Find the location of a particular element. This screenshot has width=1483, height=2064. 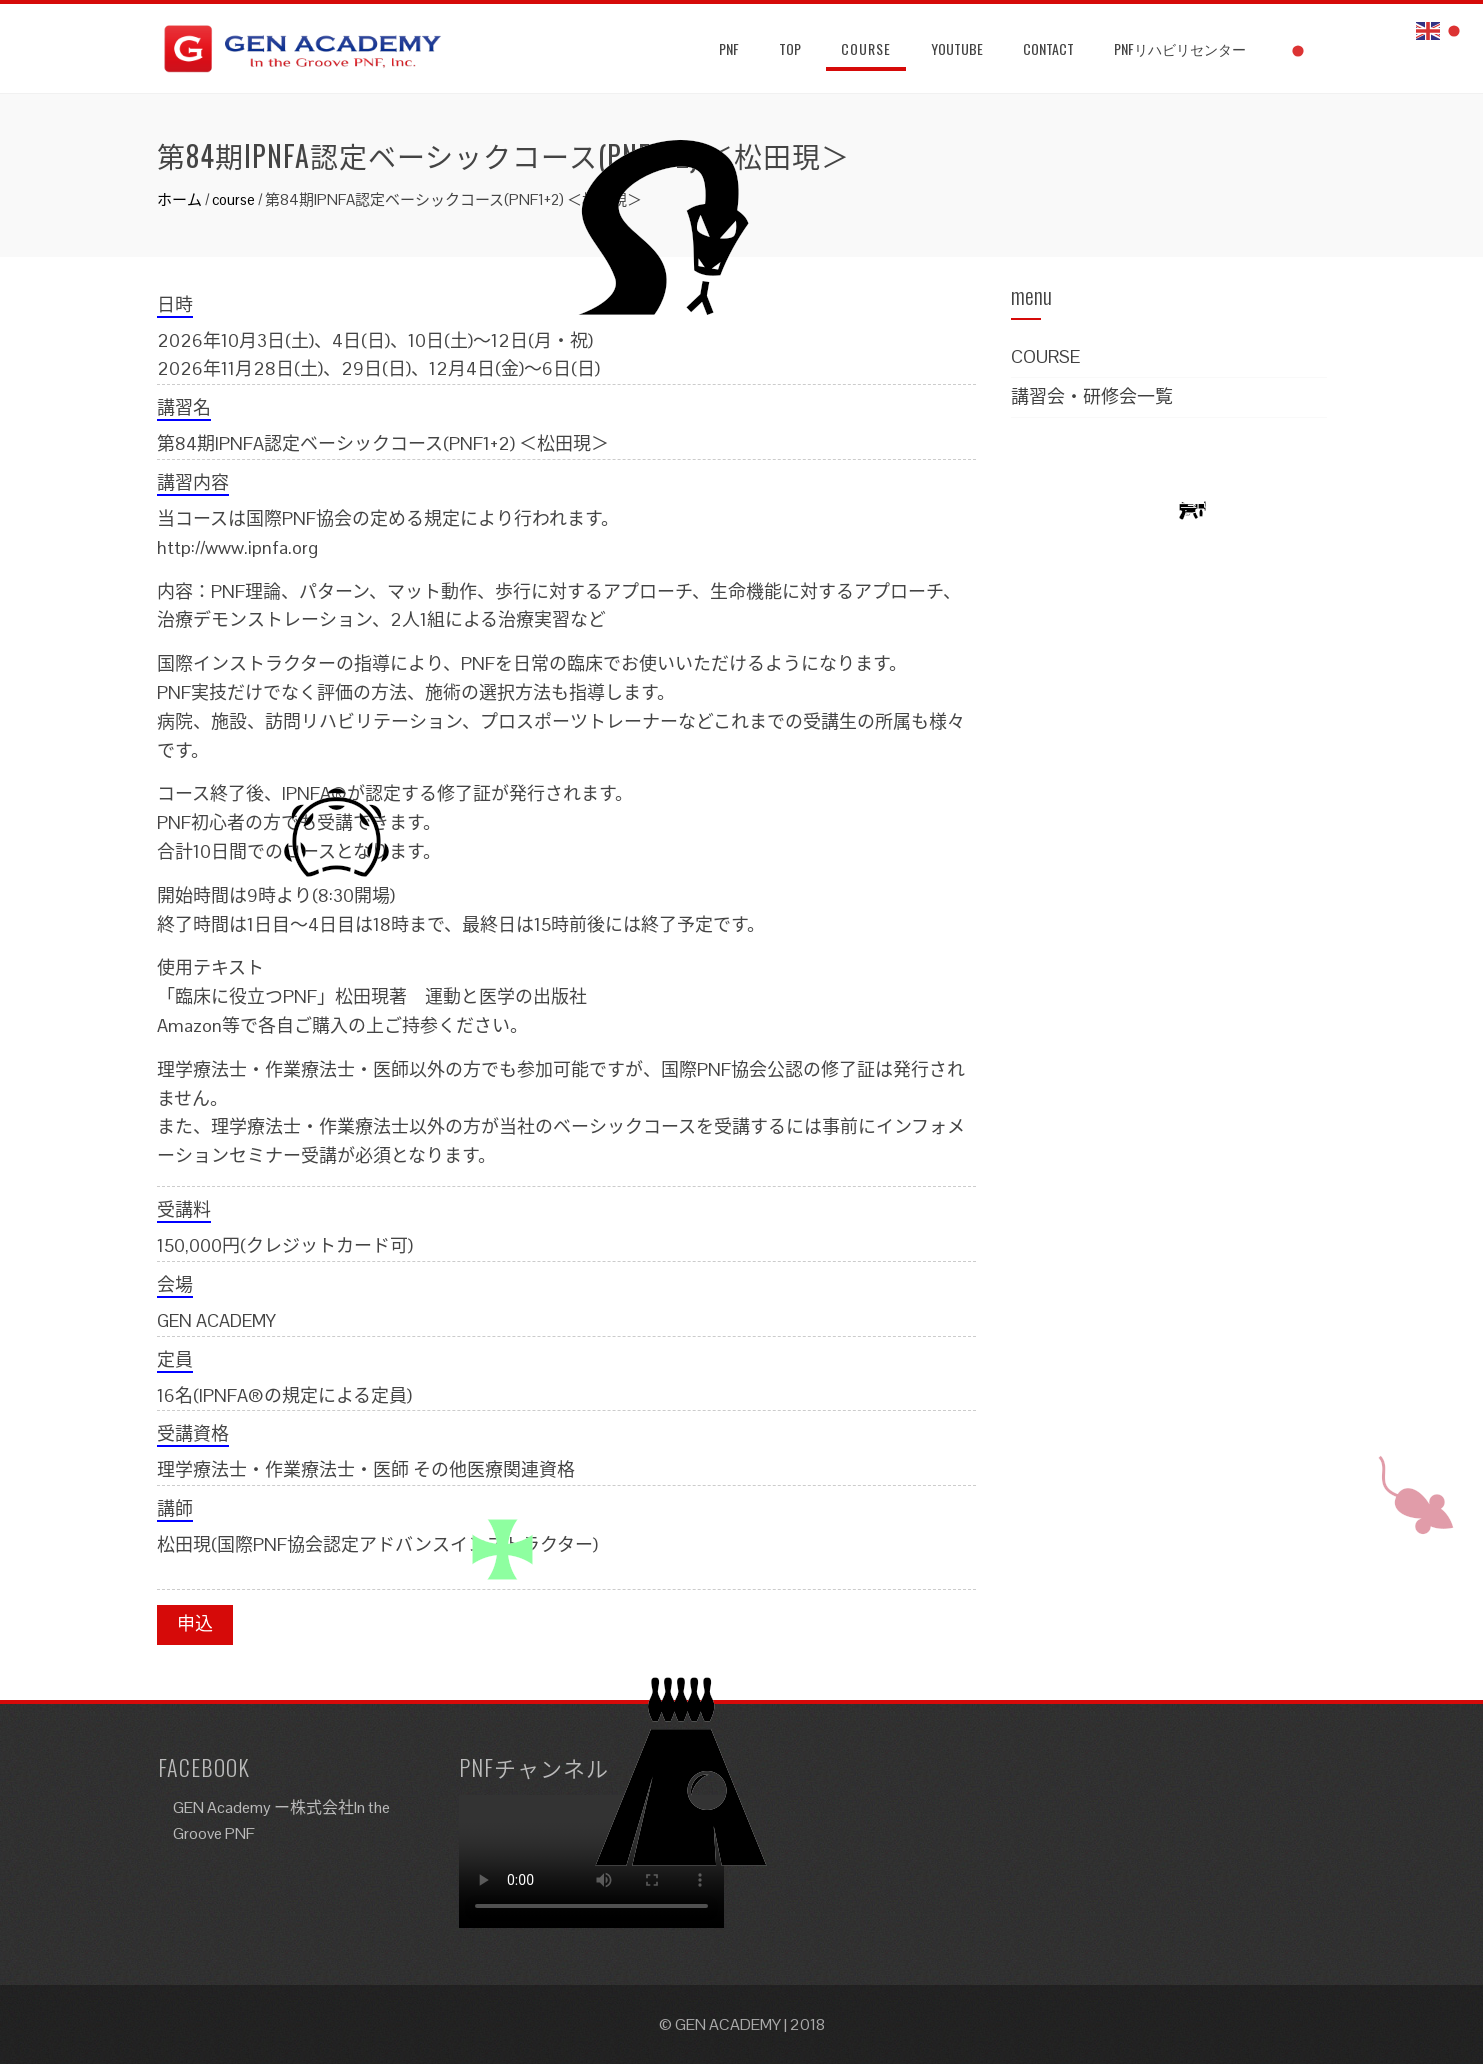

snake or reptile character in a game is located at coordinates (663, 227).